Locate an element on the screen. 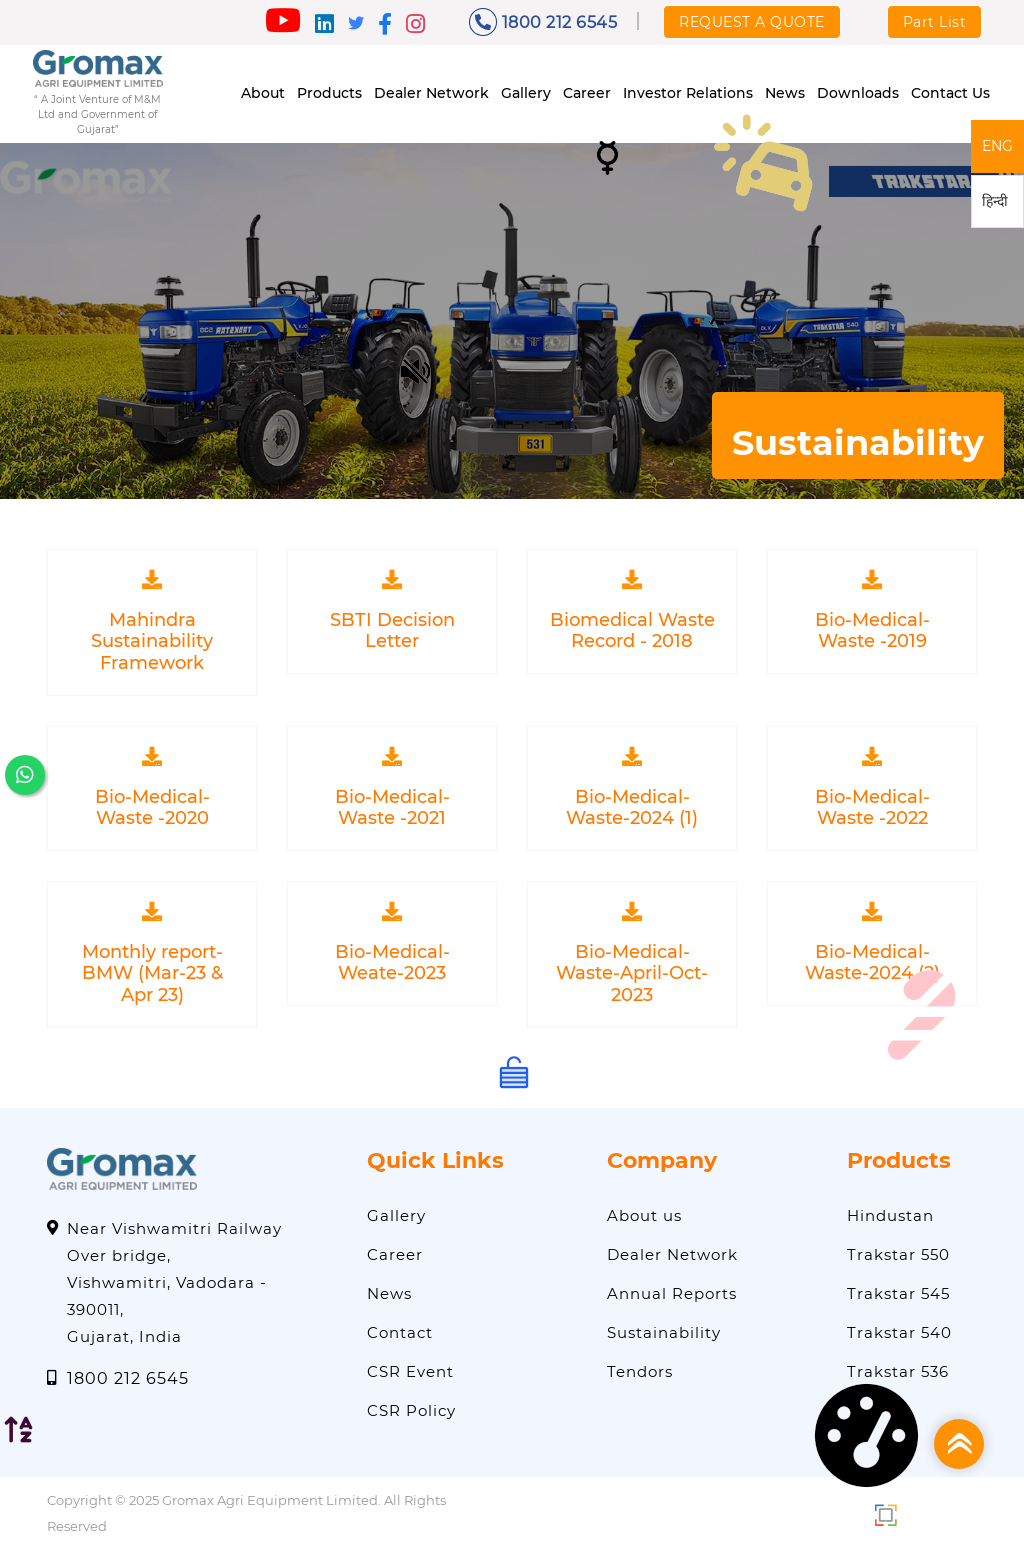  sort alphabetically A to Z is located at coordinates (18, 1429).